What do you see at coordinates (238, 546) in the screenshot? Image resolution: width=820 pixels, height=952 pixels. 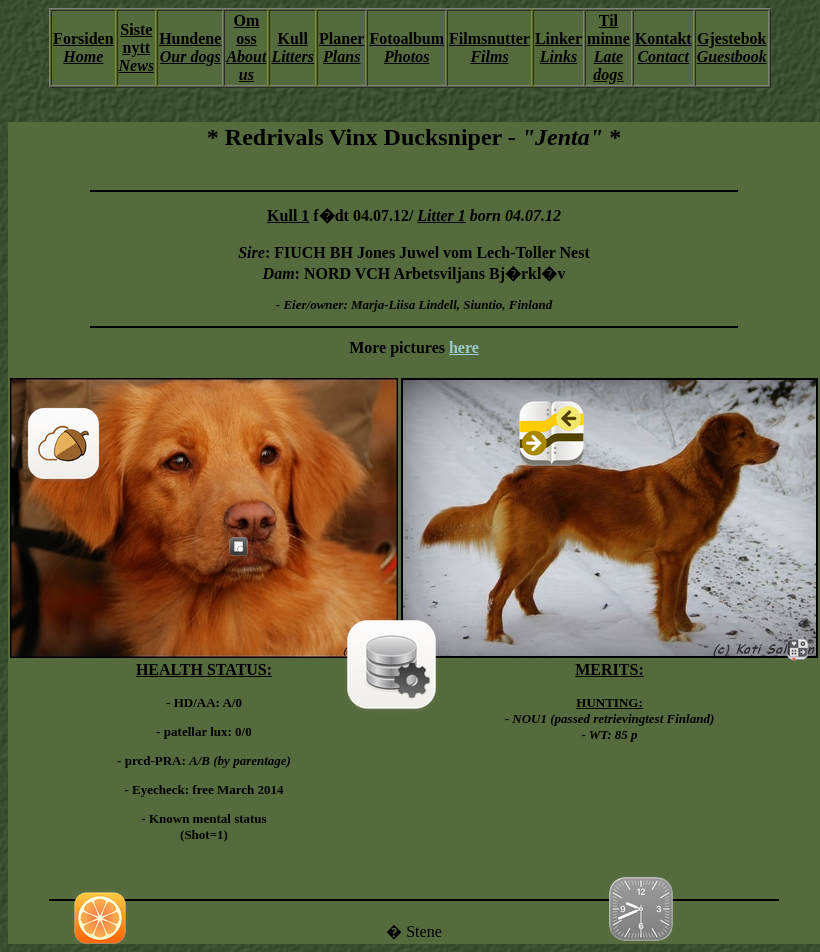 I see `view system logs and activity history` at bounding box center [238, 546].